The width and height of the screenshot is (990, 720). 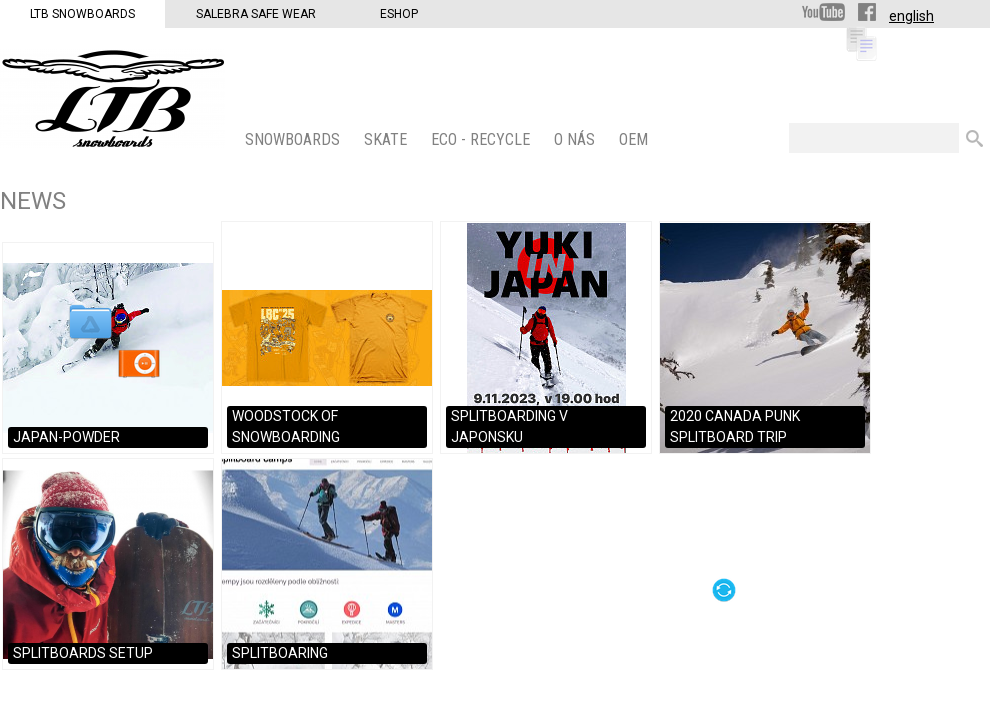 What do you see at coordinates (90, 321) in the screenshot?
I see `open Affinity app files folder` at bounding box center [90, 321].